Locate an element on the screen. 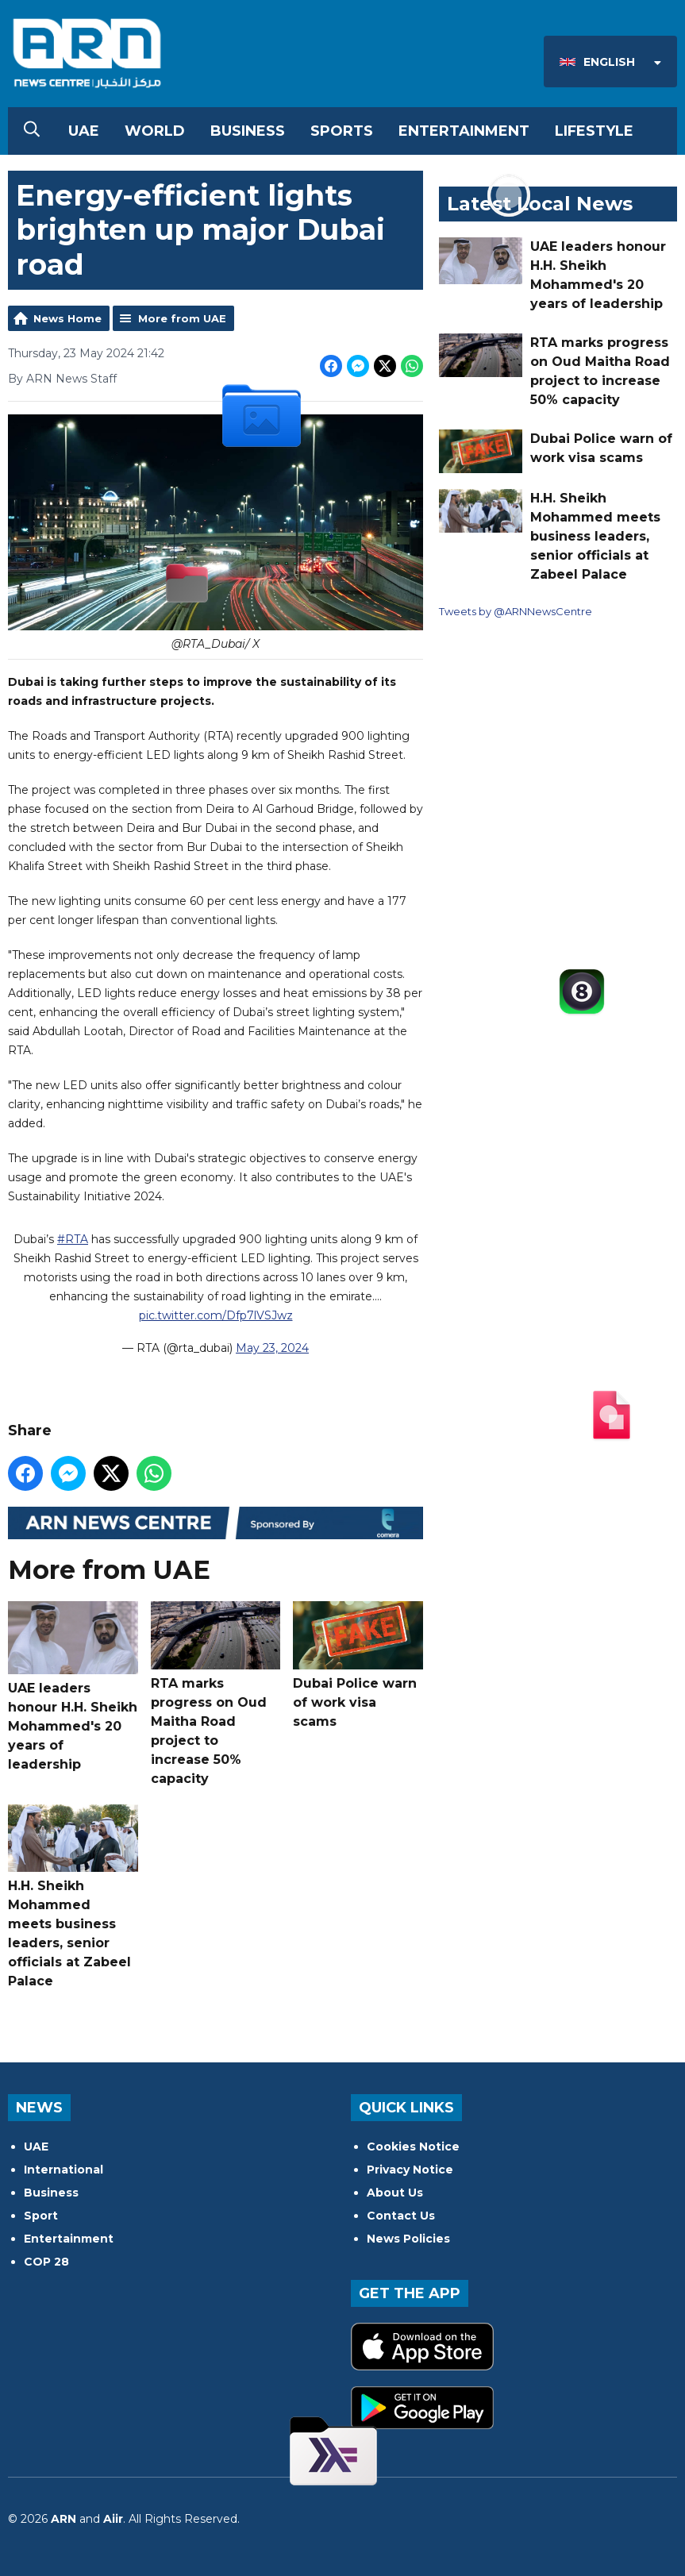  open your images folder is located at coordinates (261, 415).